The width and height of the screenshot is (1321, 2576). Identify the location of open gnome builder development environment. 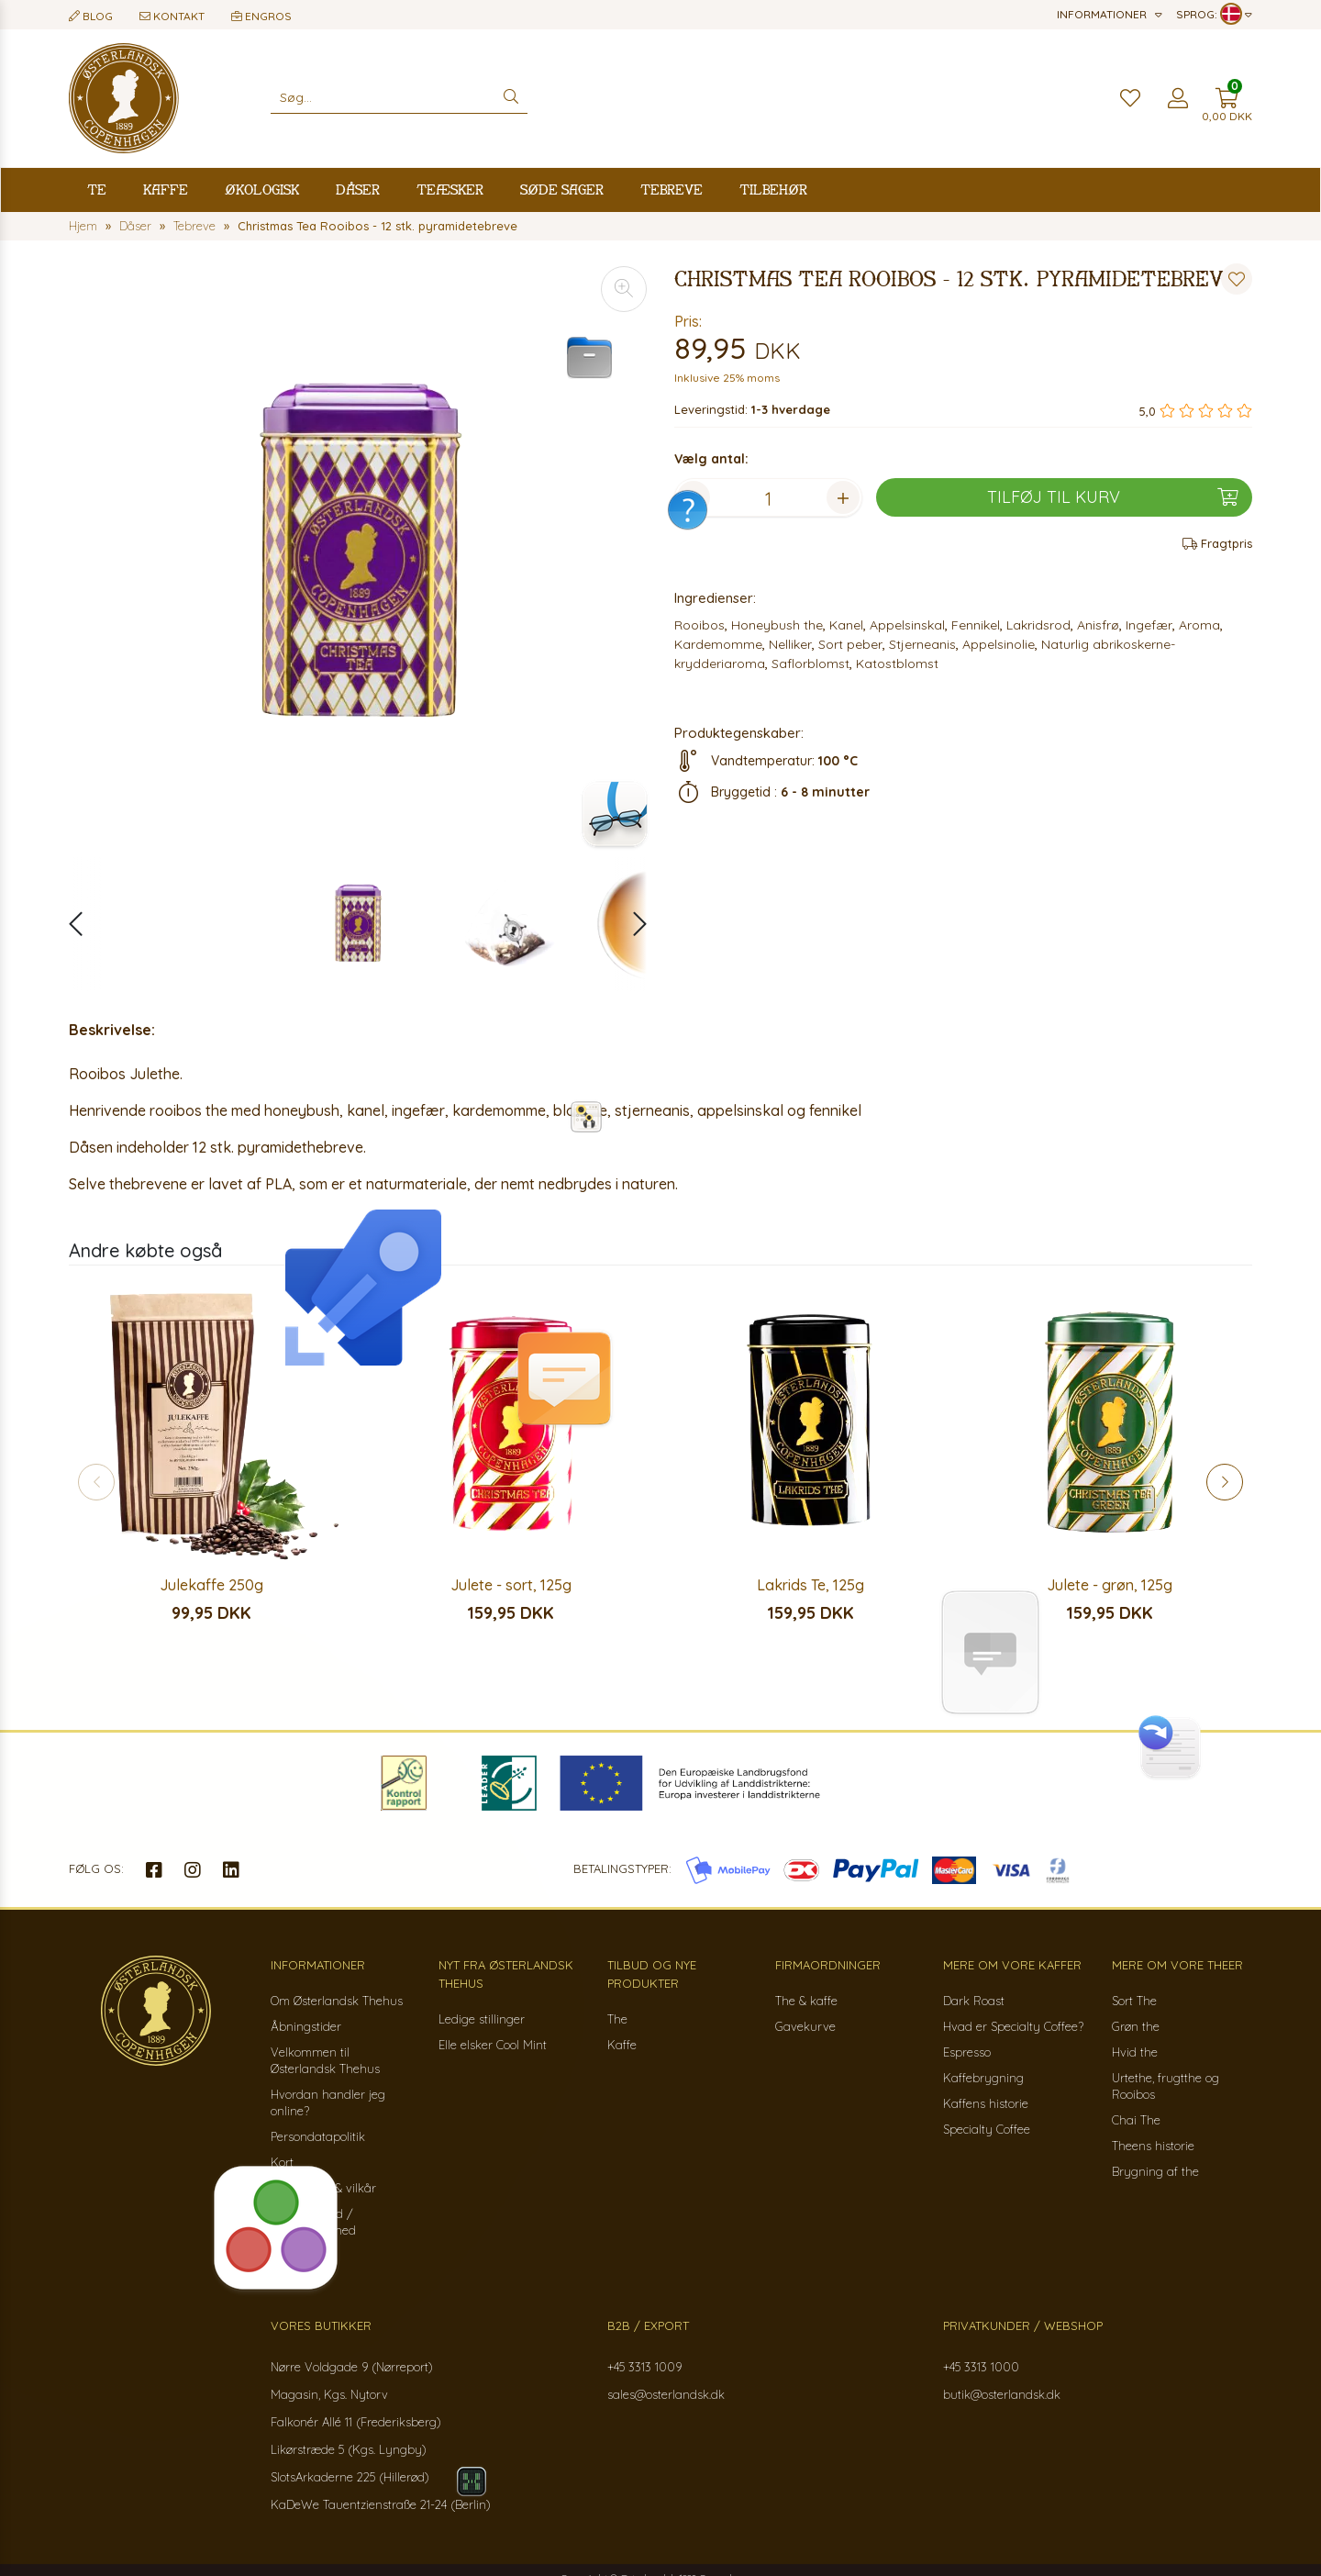
(586, 1117).